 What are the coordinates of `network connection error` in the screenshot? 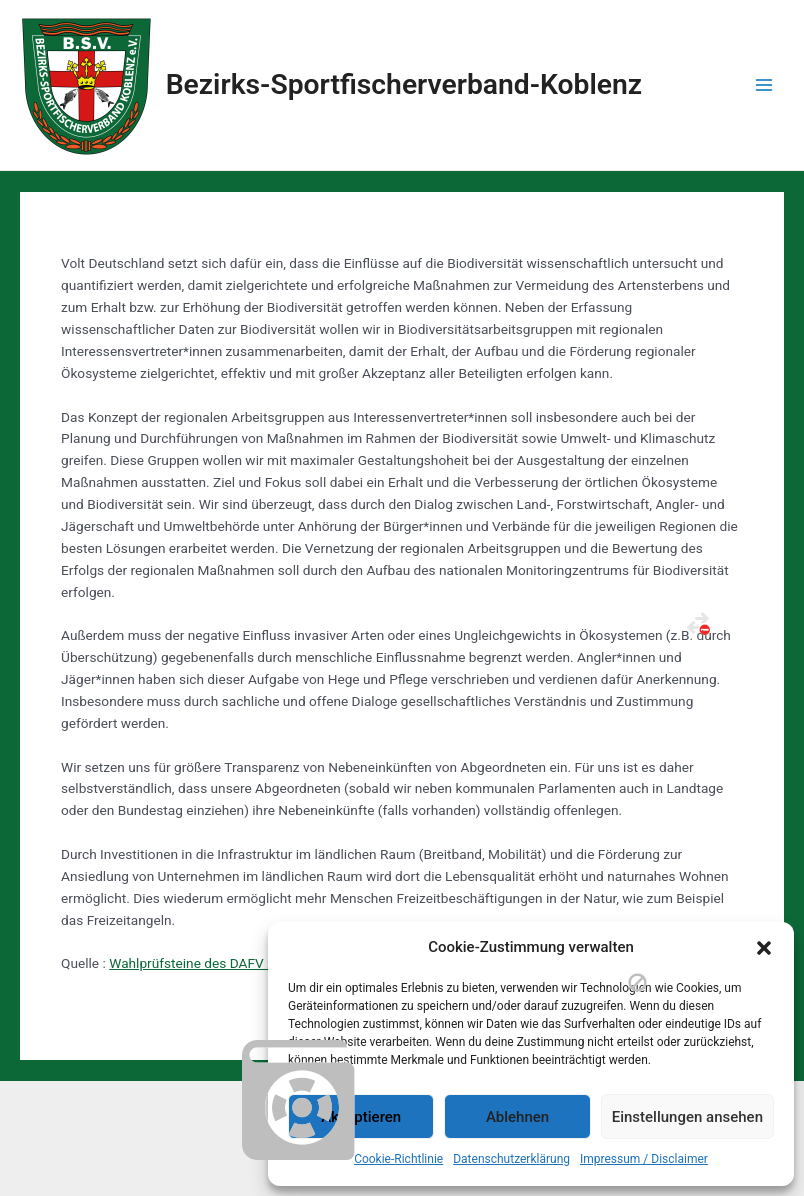 It's located at (698, 623).